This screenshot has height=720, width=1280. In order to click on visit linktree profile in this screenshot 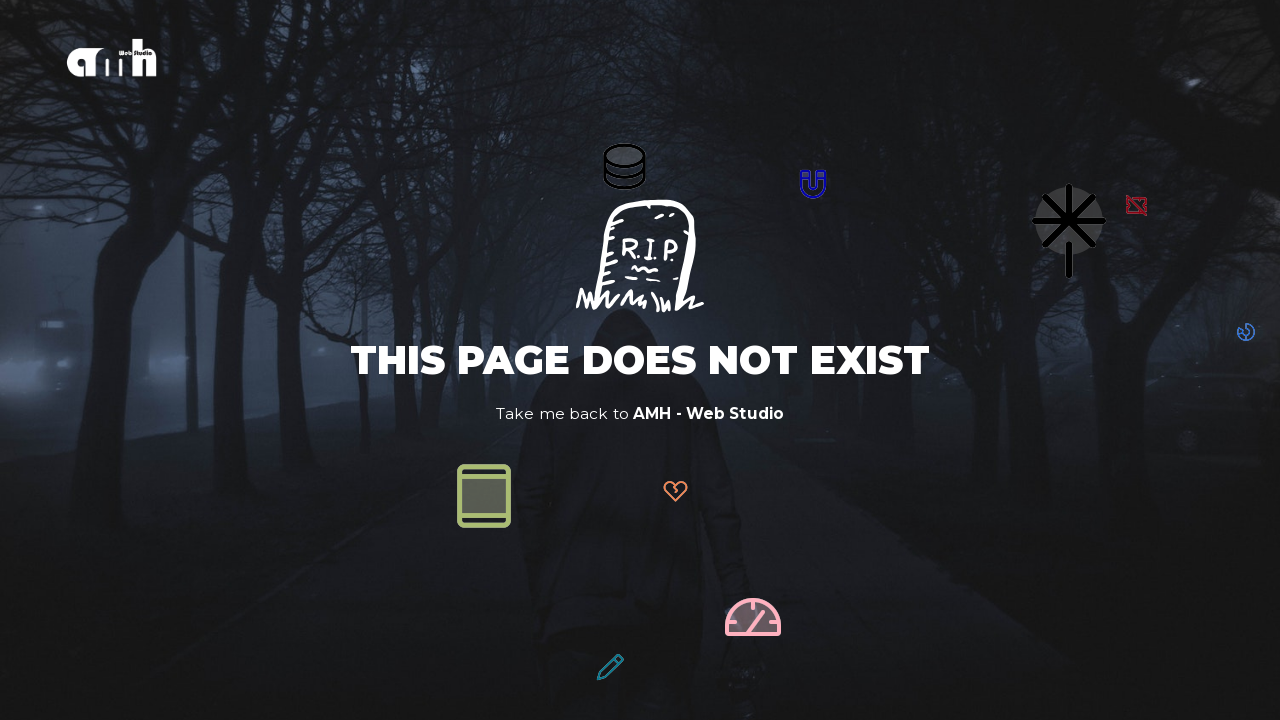, I will do `click(1069, 231)`.